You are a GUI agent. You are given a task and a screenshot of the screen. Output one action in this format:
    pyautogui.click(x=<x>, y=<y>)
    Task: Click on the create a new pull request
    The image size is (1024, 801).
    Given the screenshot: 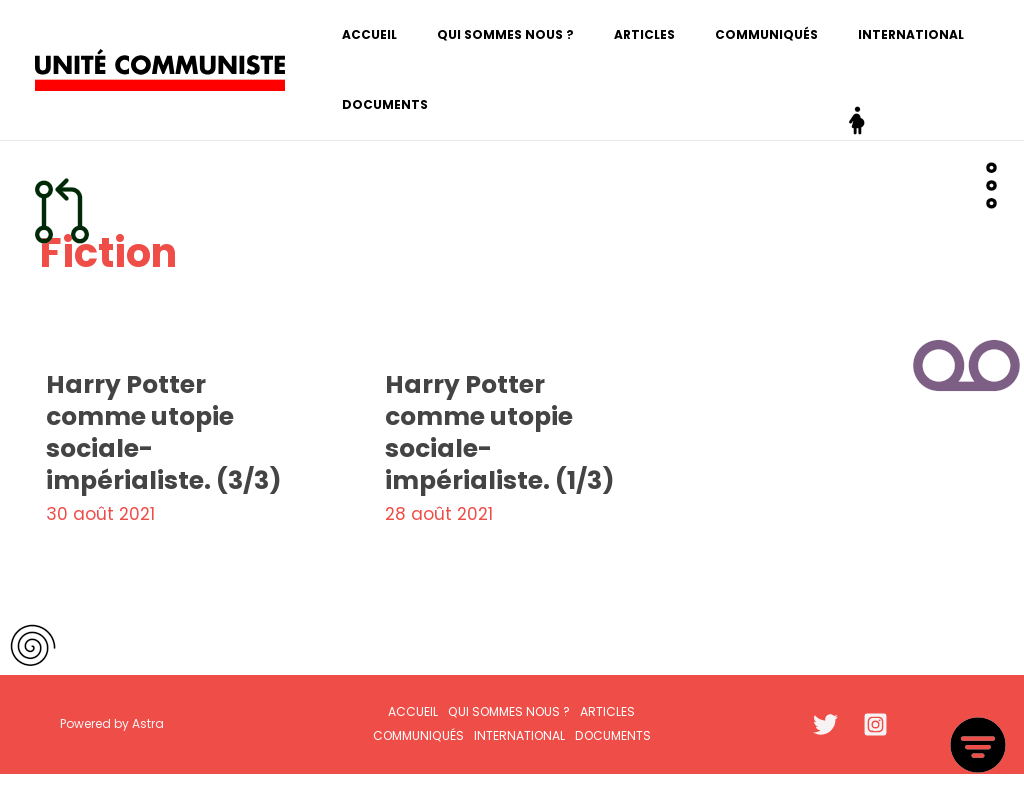 What is the action you would take?
    pyautogui.click(x=62, y=212)
    